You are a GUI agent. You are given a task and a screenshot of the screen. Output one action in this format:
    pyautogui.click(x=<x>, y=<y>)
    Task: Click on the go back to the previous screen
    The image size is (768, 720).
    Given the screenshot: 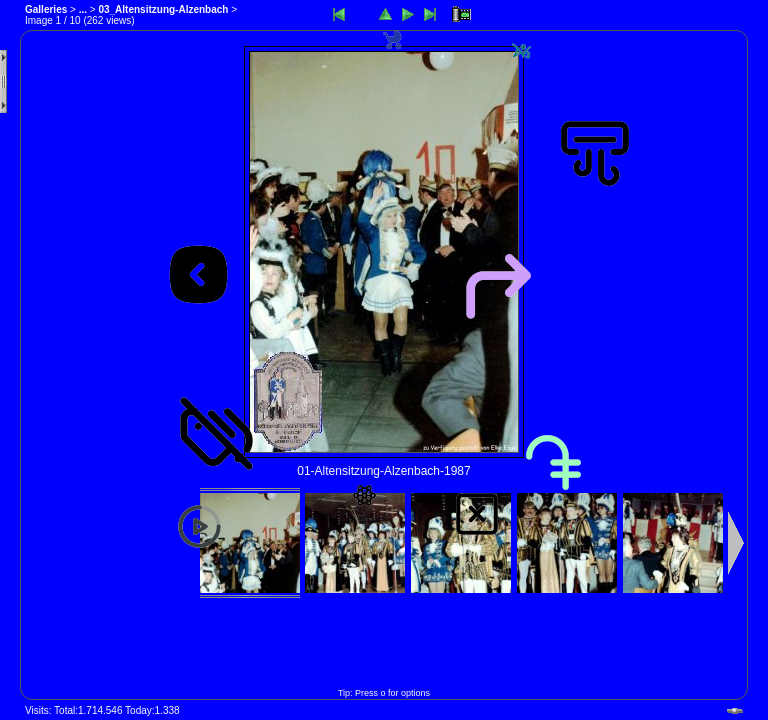 What is the action you would take?
    pyautogui.click(x=198, y=274)
    